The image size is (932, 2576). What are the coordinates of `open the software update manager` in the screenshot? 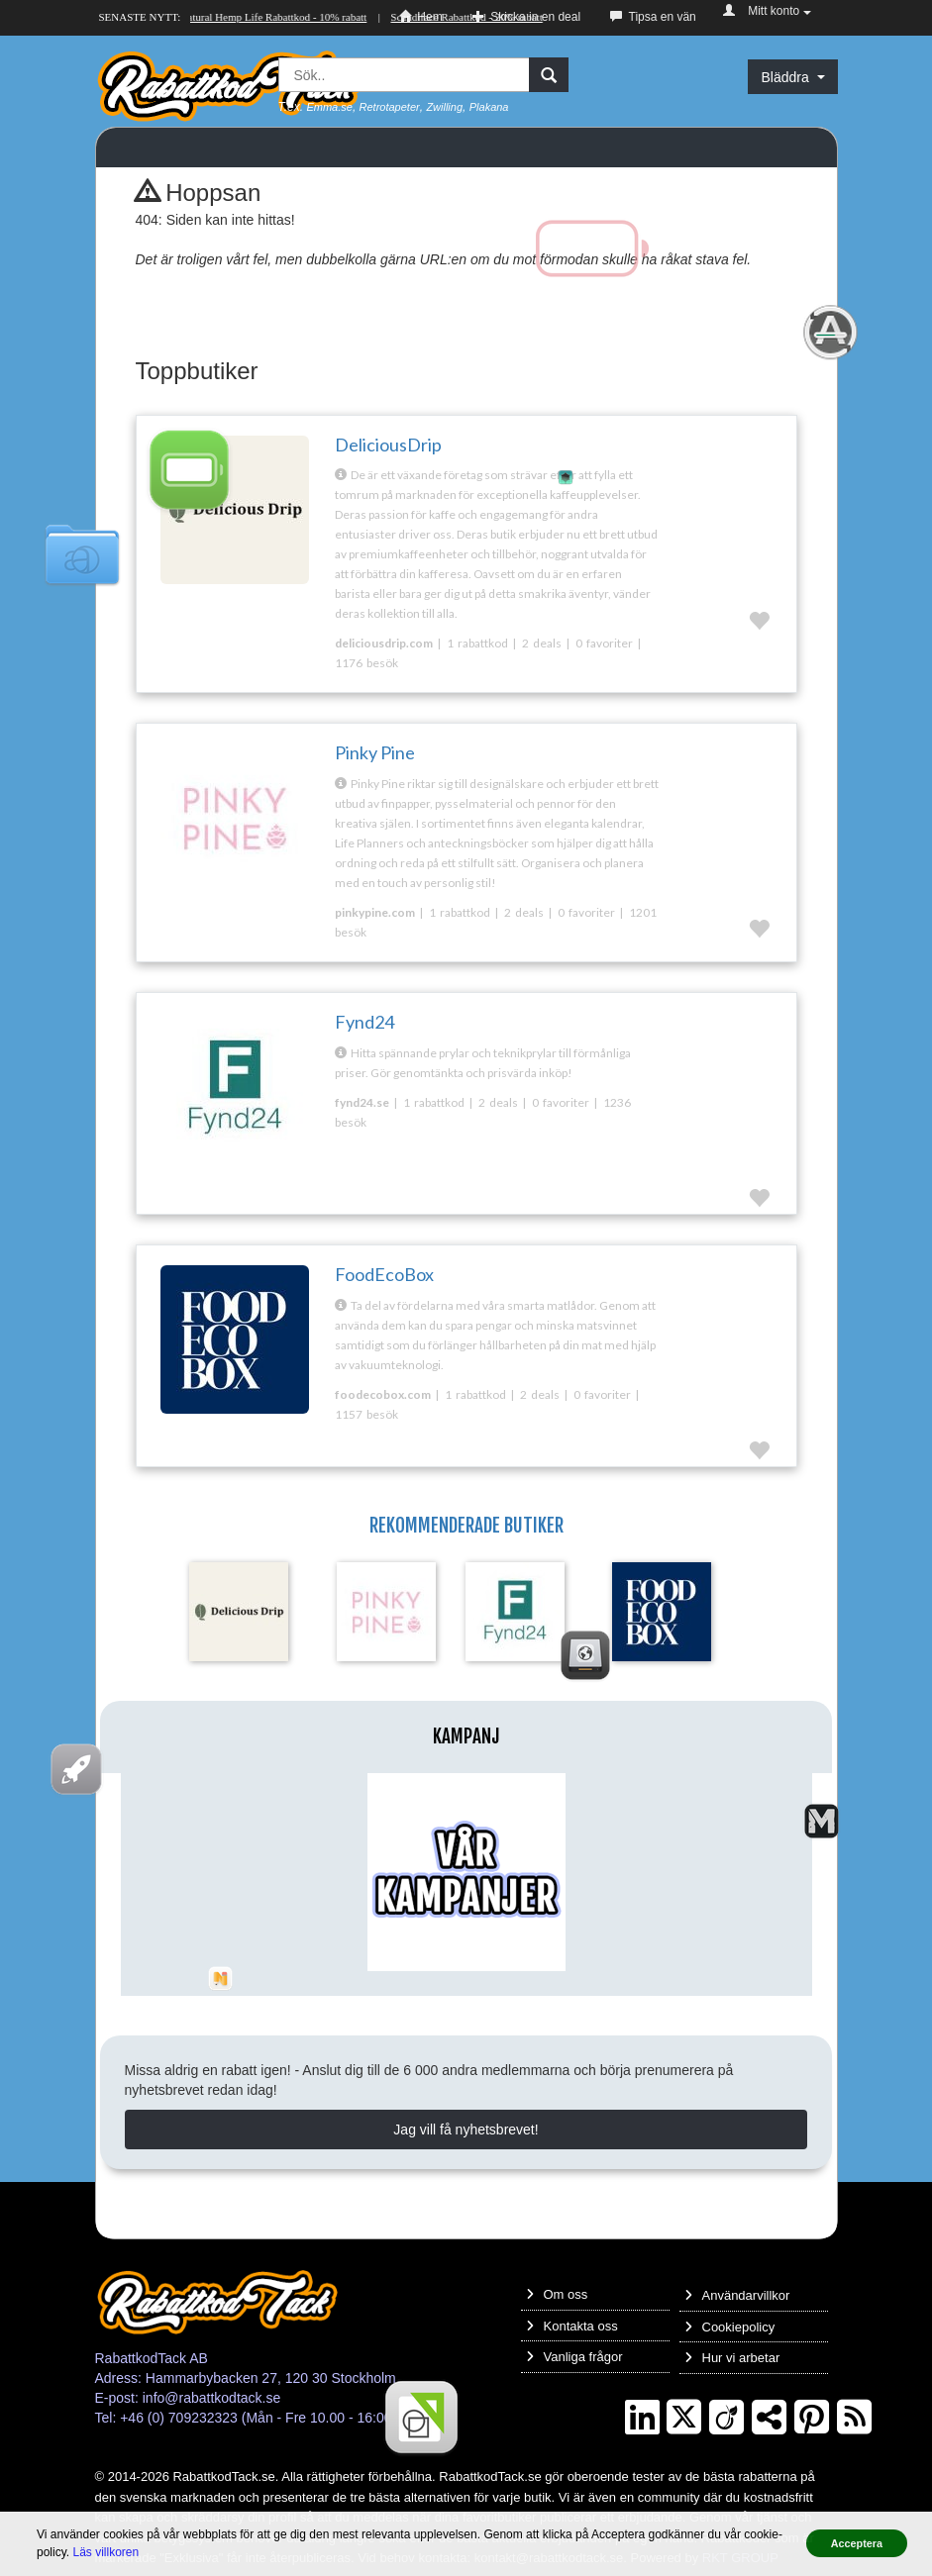 It's located at (830, 332).